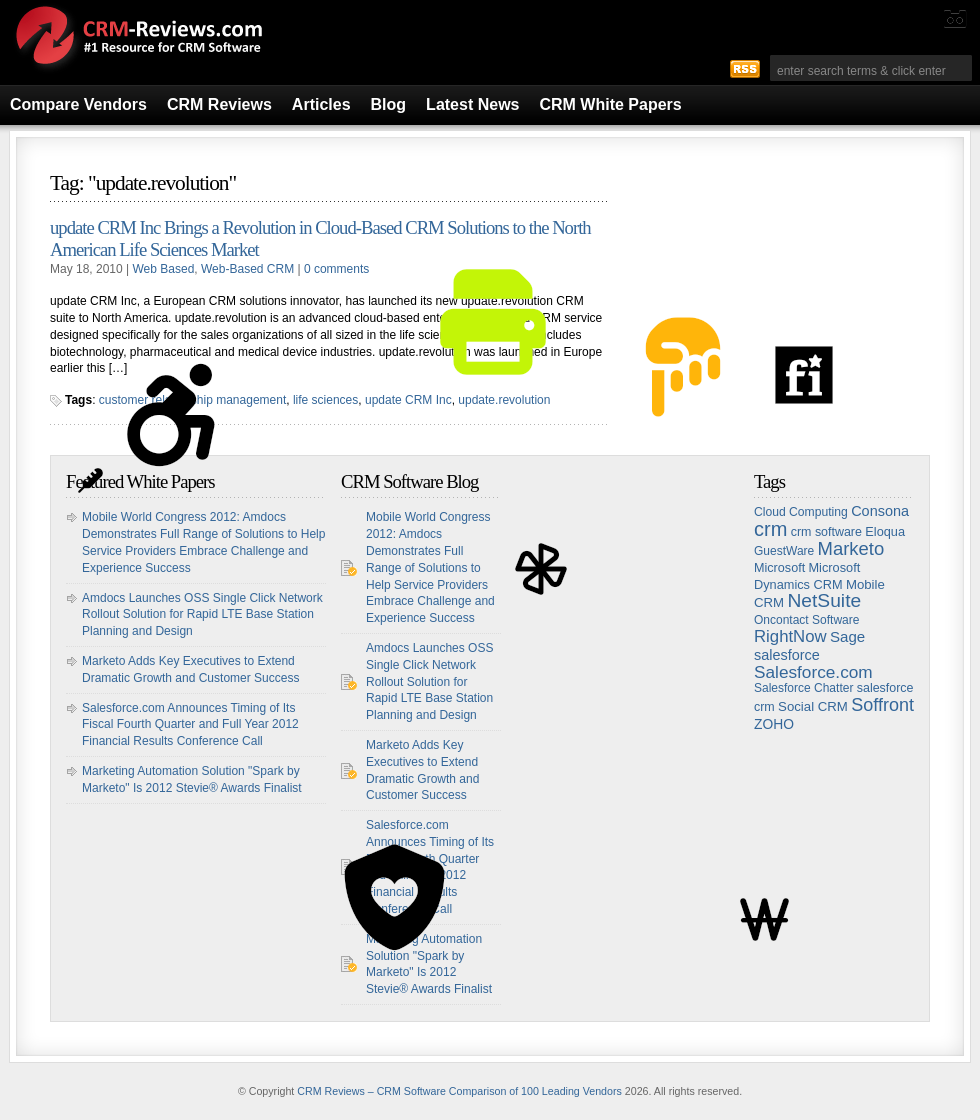 This screenshot has height=1120, width=980. Describe the element at coordinates (683, 367) in the screenshot. I see `scroll down or view content below` at that location.